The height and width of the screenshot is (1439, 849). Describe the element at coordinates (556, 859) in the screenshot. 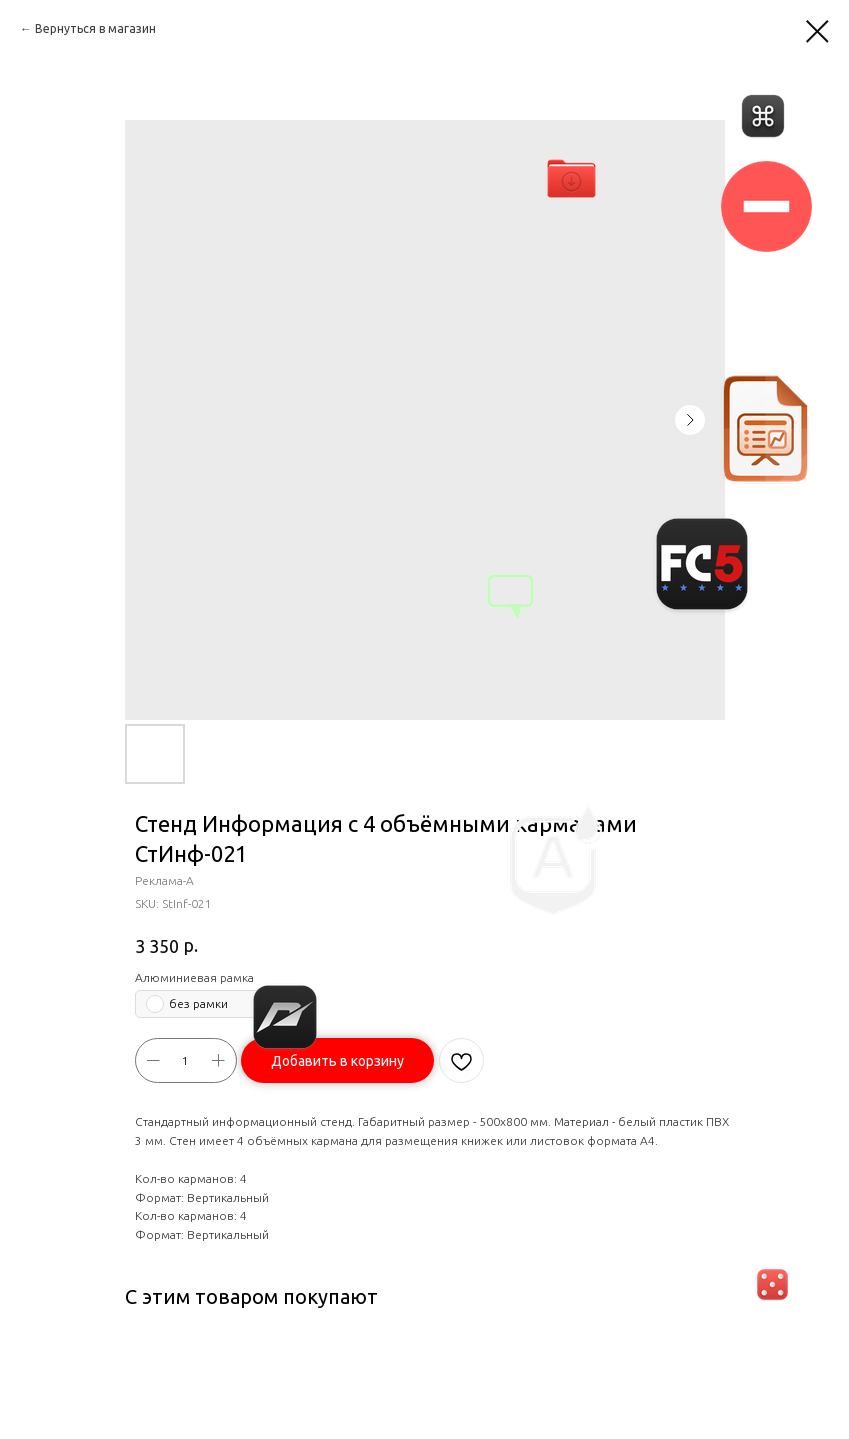

I see `switch to keyboard input method` at that location.